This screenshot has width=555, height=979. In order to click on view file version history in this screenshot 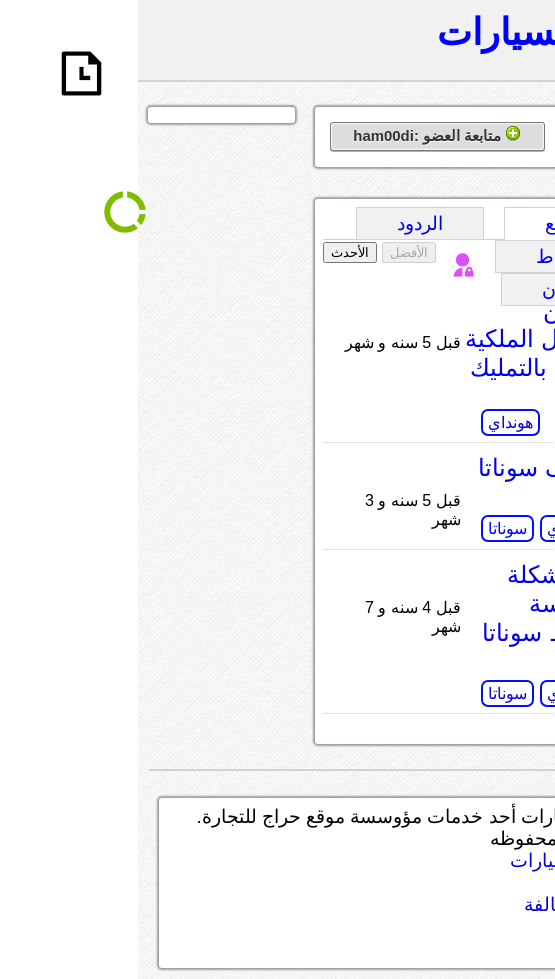, I will do `click(81, 73)`.